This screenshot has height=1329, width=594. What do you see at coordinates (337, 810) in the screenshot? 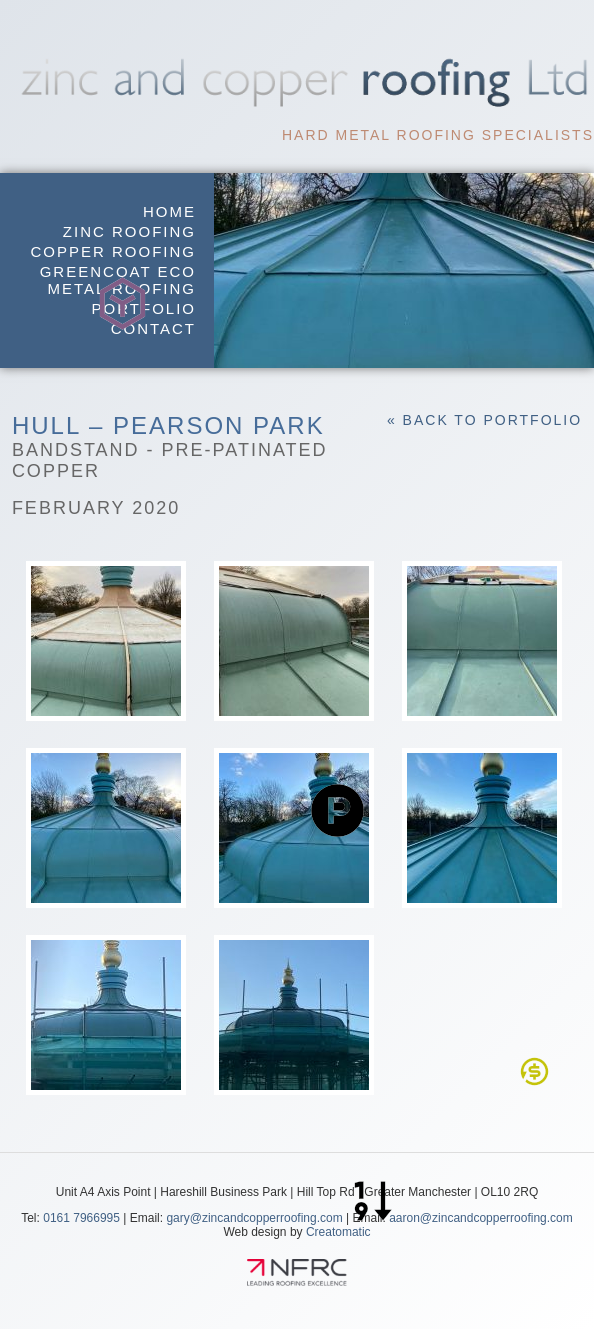
I see `visit Product Hunt website or app` at bounding box center [337, 810].